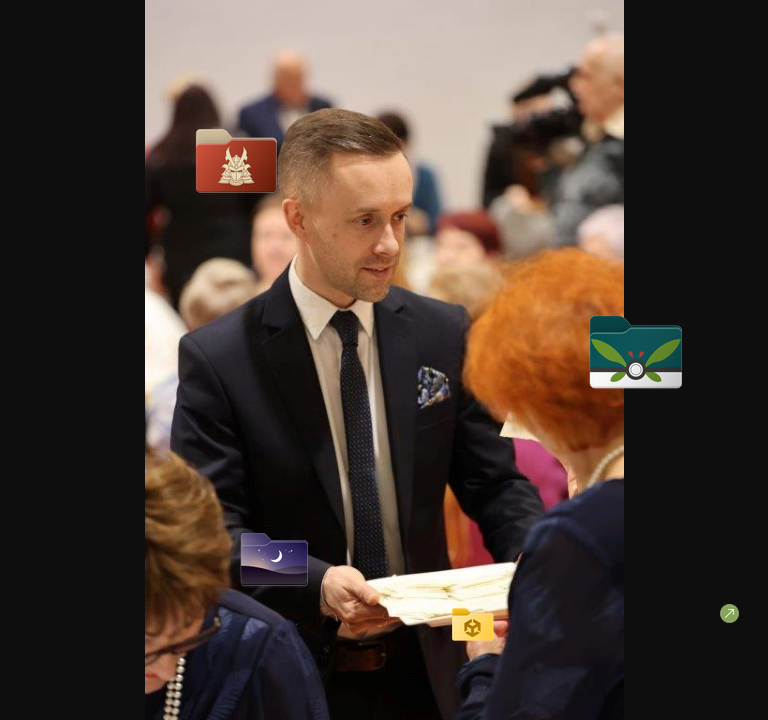  What do you see at coordinates (472, 625) in the screenshot?
I see `open unity project files folder` at bounding box center [472, 625].